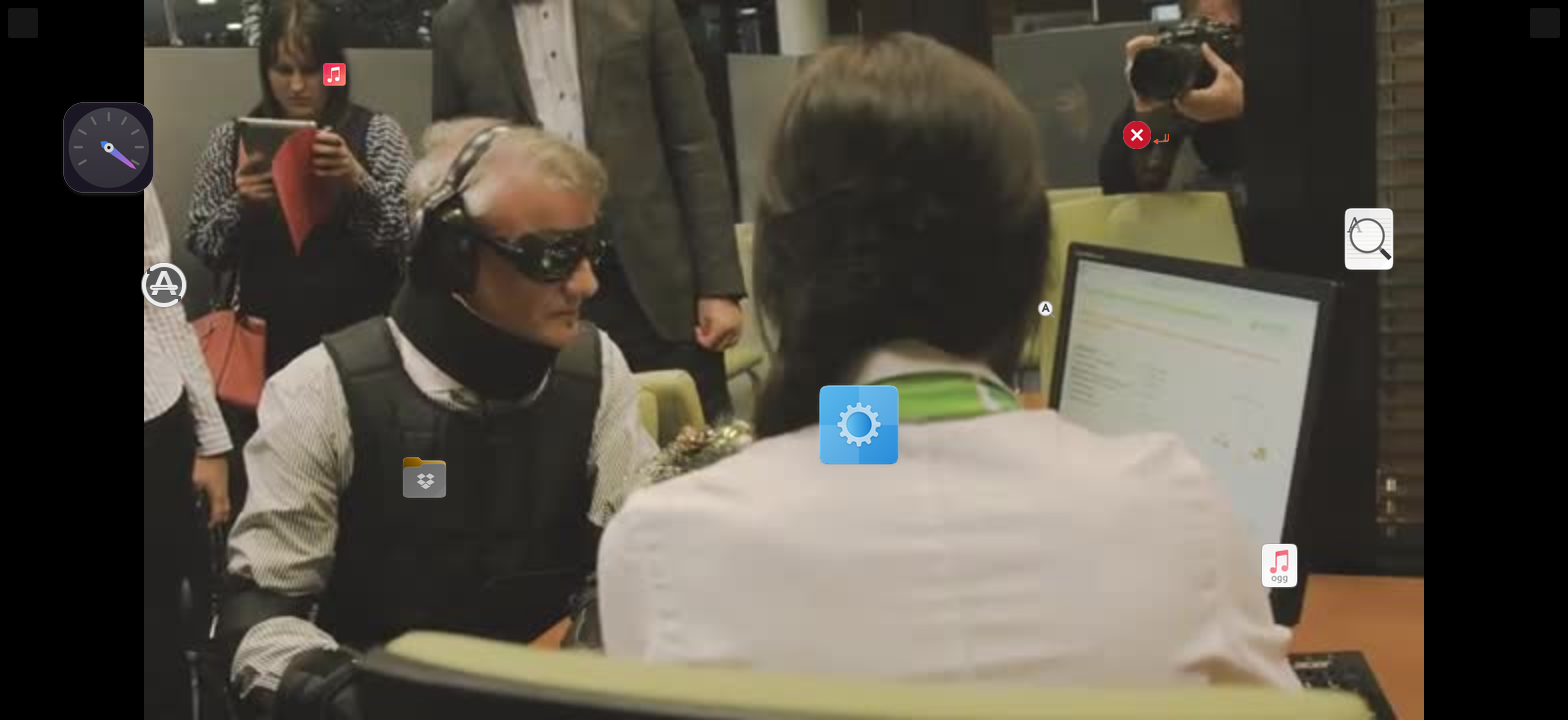 The width and height of the screenshot is (1568, 720). What do you see at coordinates (424, 477) in the screenshot?
I see `open your dropbox synced folder` at bounding box center [424, 477].